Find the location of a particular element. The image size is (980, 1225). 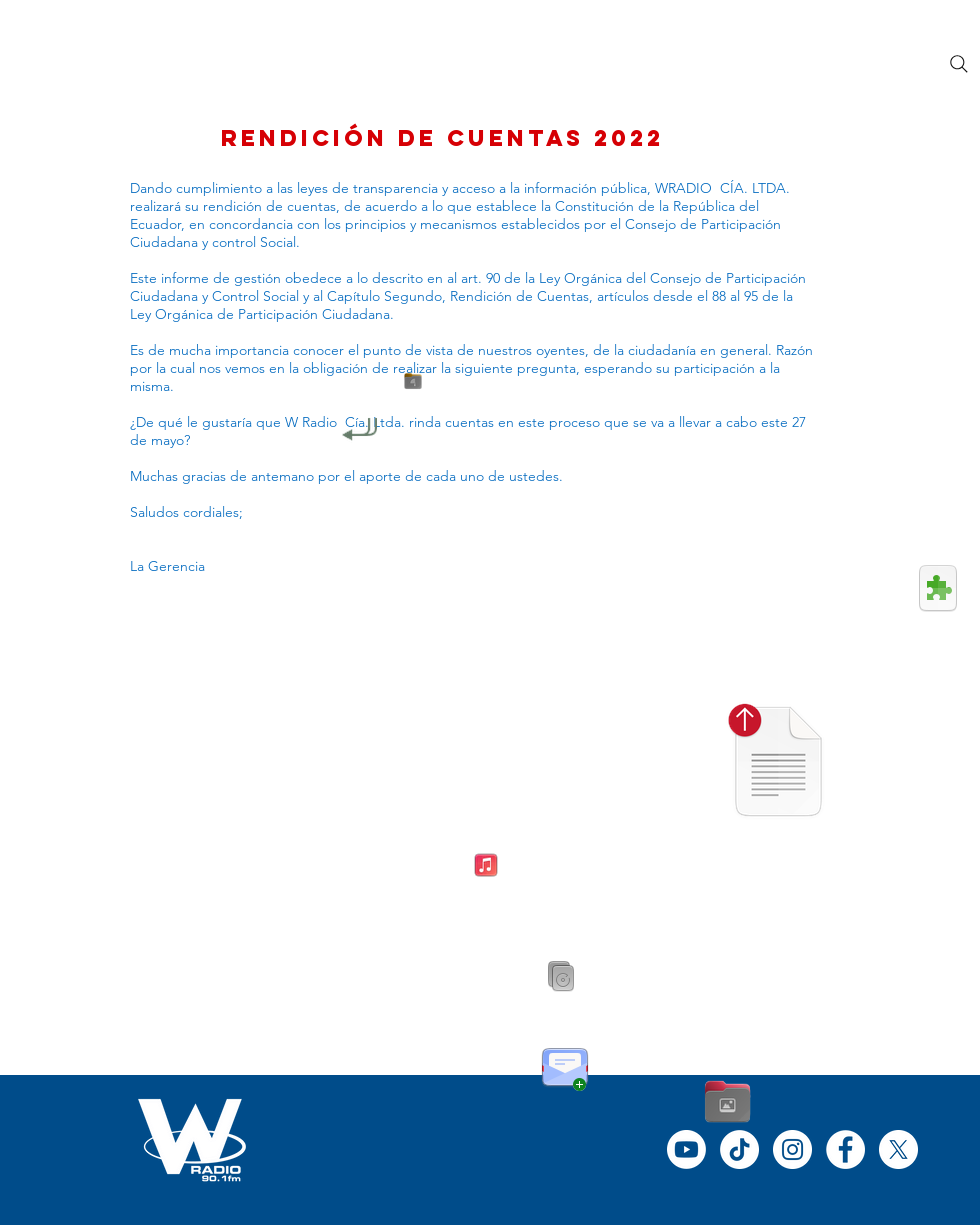

send file via bluetooth is located at coordinates (778, 761).